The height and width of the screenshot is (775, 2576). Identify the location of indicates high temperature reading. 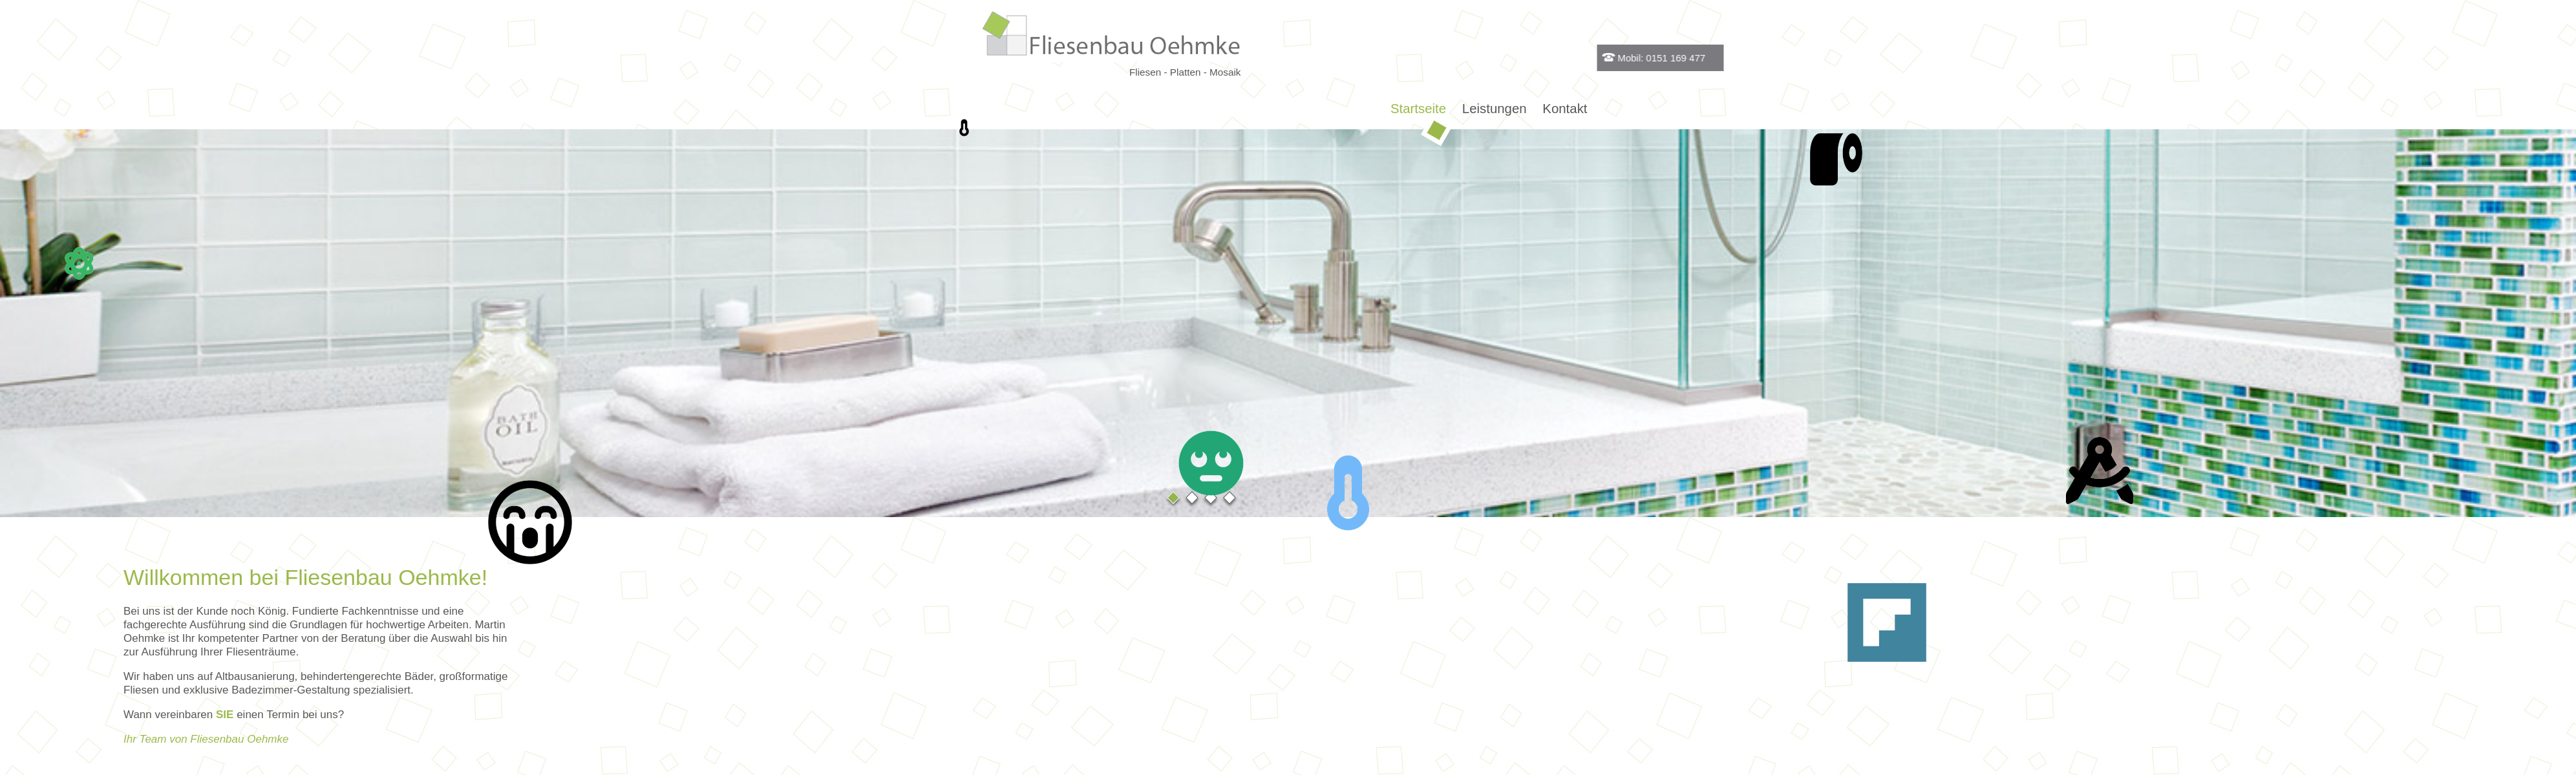
(1348, 493).